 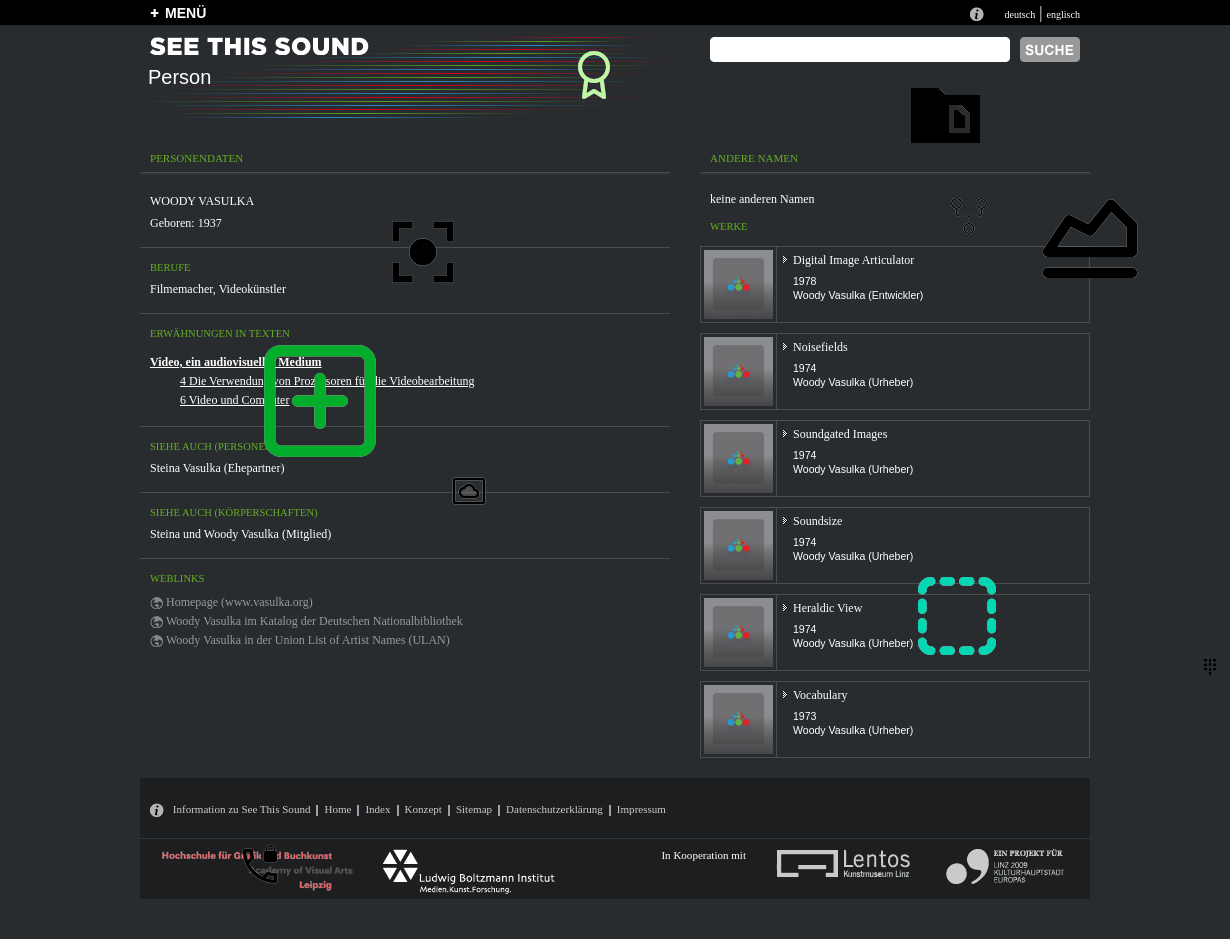 I want to click on view area chart or graph data, so click(x=1090, y=236).